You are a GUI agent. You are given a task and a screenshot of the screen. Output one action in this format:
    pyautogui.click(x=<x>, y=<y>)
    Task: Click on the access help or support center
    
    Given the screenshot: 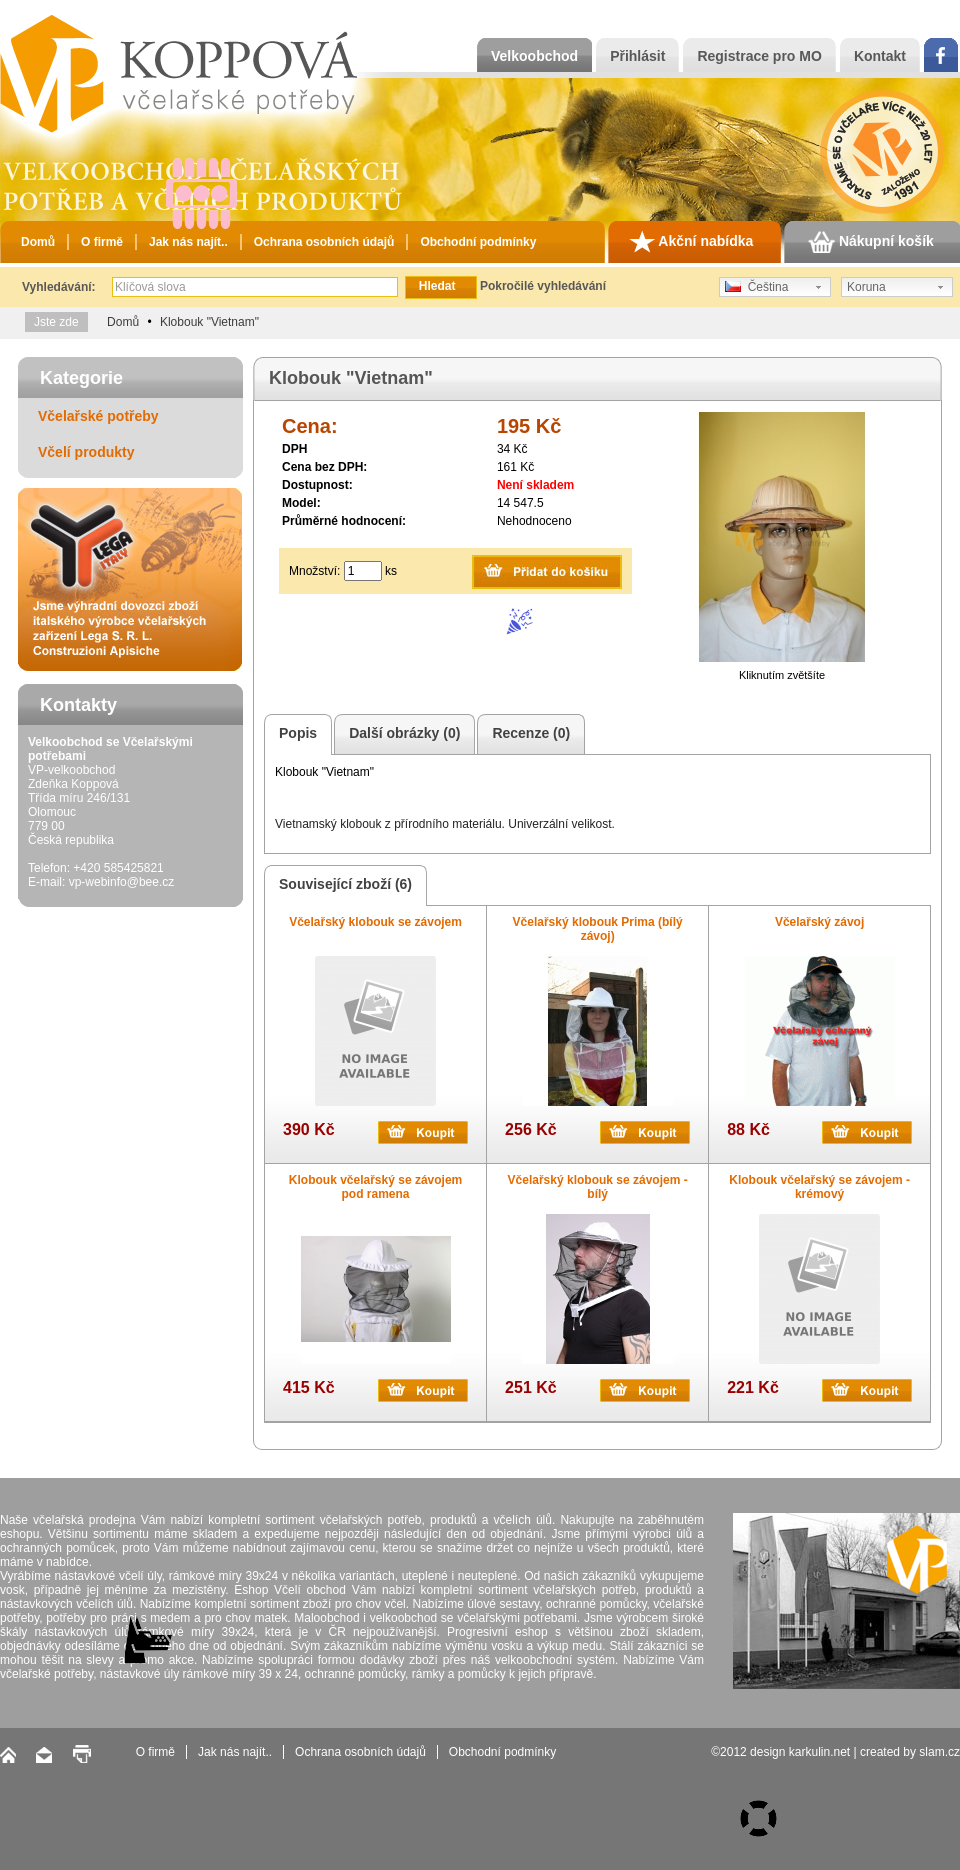 What is the action you would take?
    pyautogui.click(x=758, y=1818)
    